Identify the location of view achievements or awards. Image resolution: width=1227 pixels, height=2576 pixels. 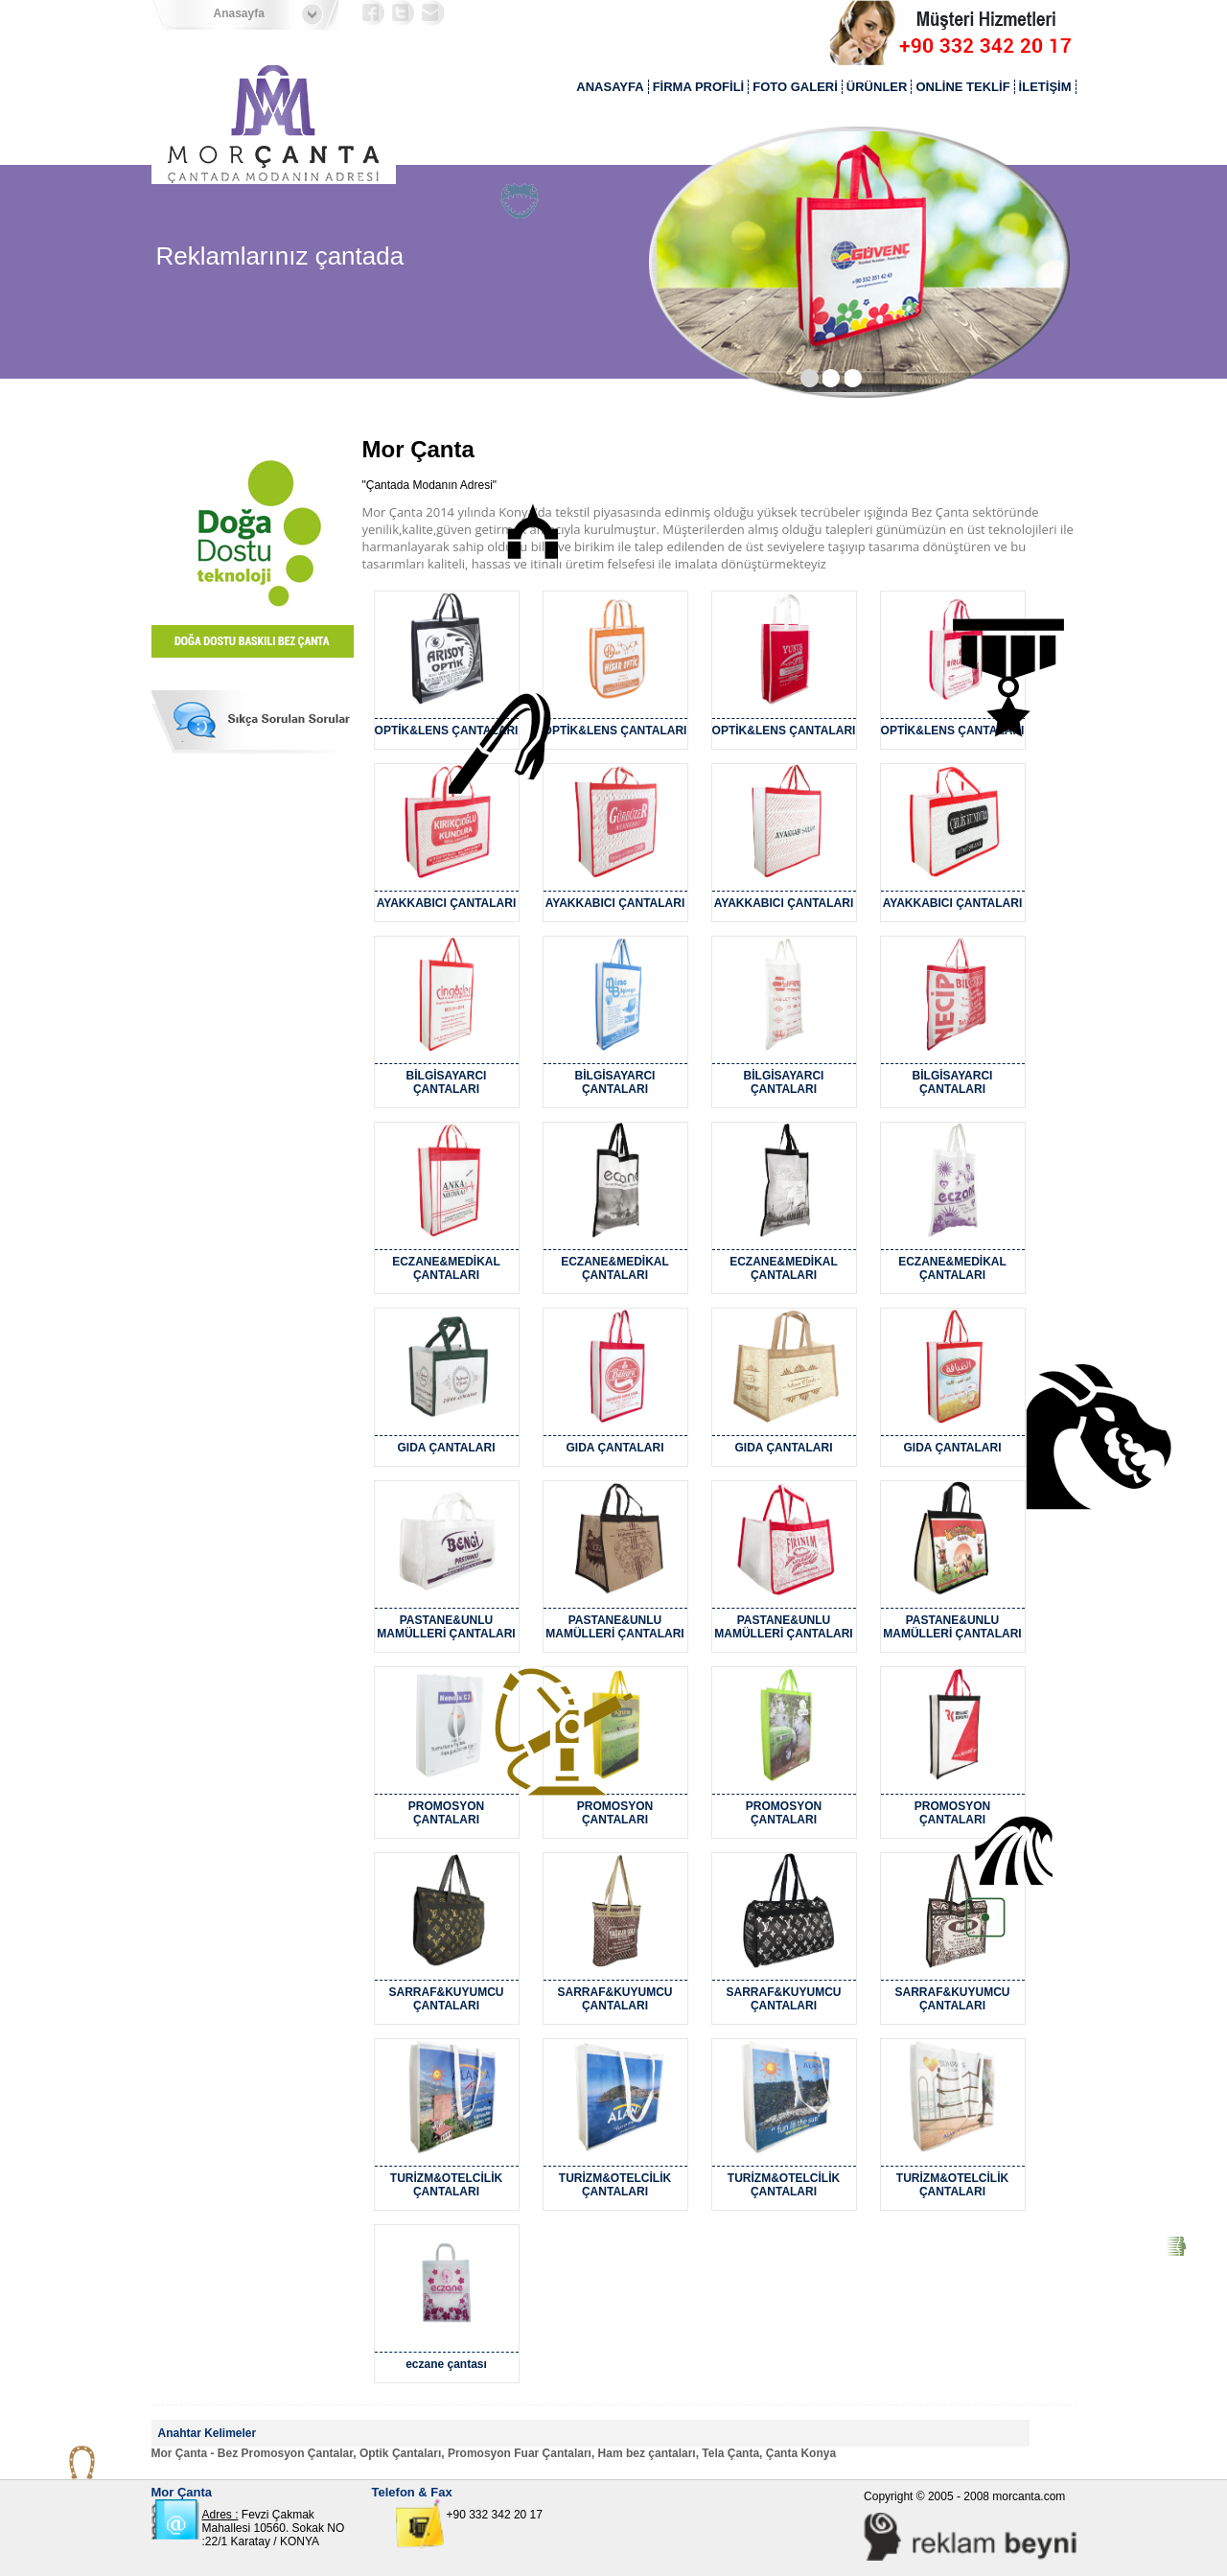
(1008, 678).